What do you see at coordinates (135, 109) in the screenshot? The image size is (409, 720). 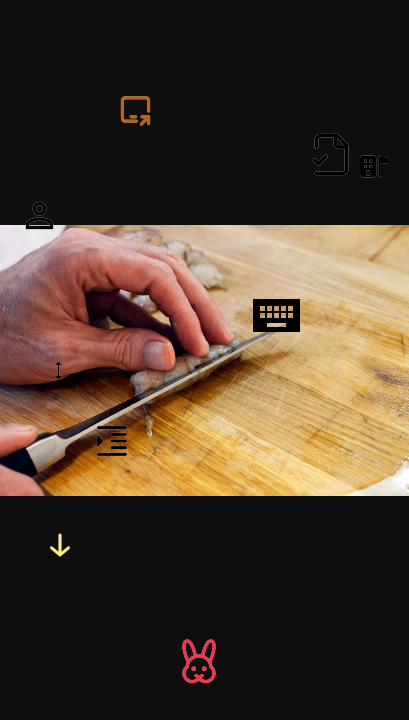 I see `share content from tablet to another device` at bounding box center [135, 109].